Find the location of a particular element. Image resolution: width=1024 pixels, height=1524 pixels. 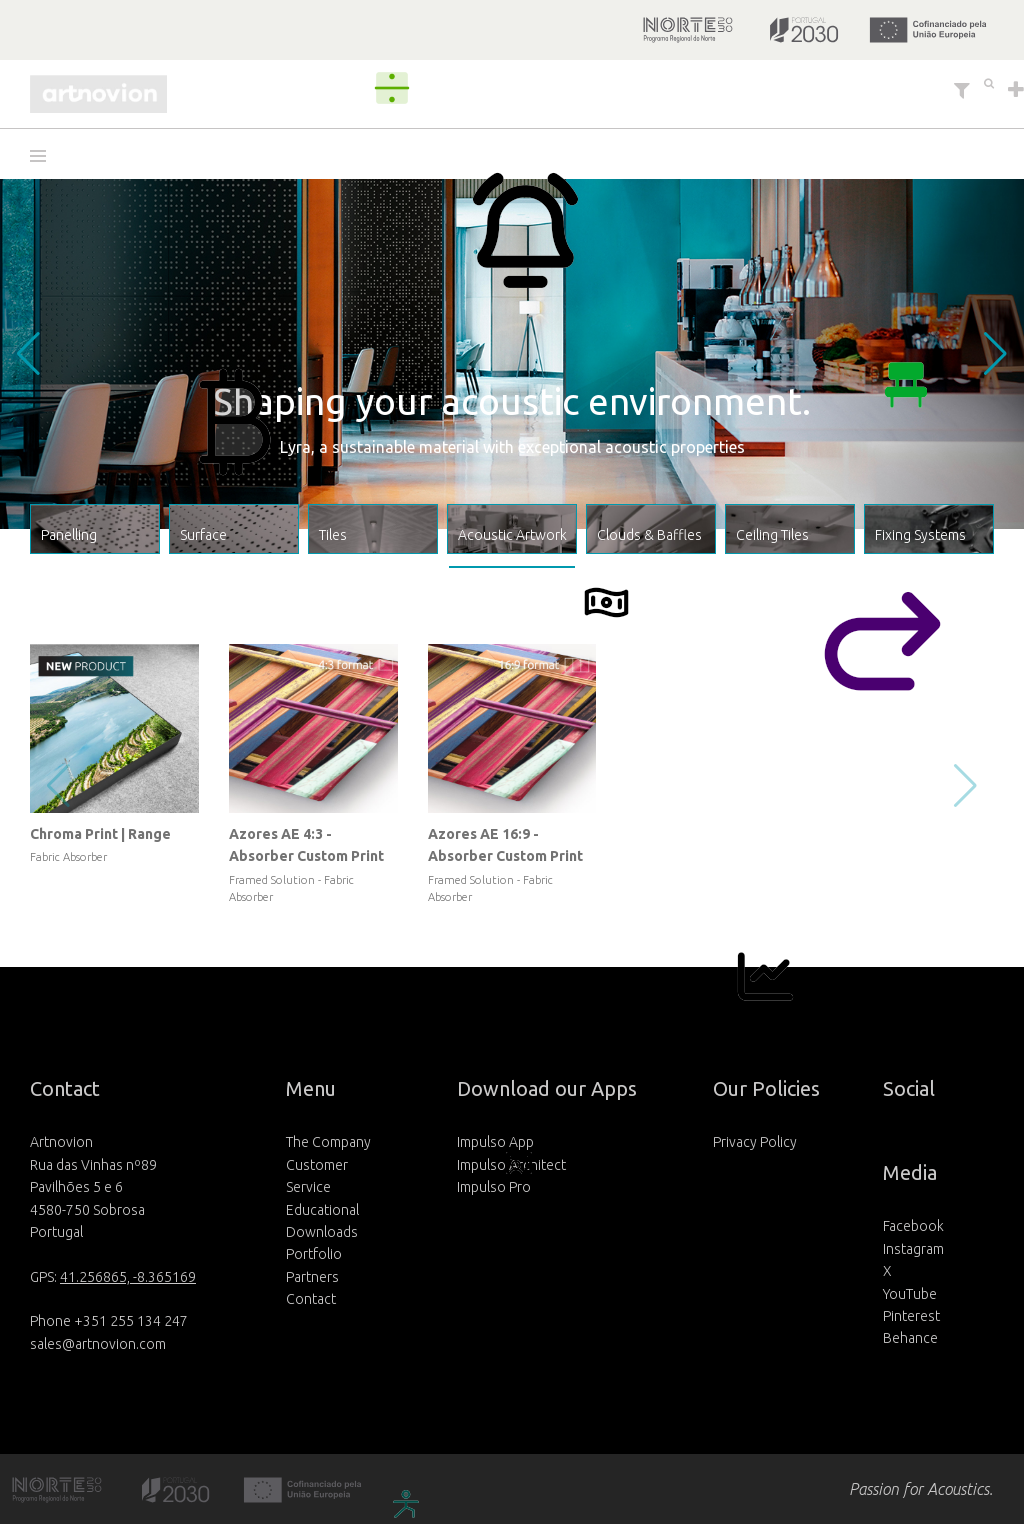

view analytics or statistics is located at coordinates (765, 976).